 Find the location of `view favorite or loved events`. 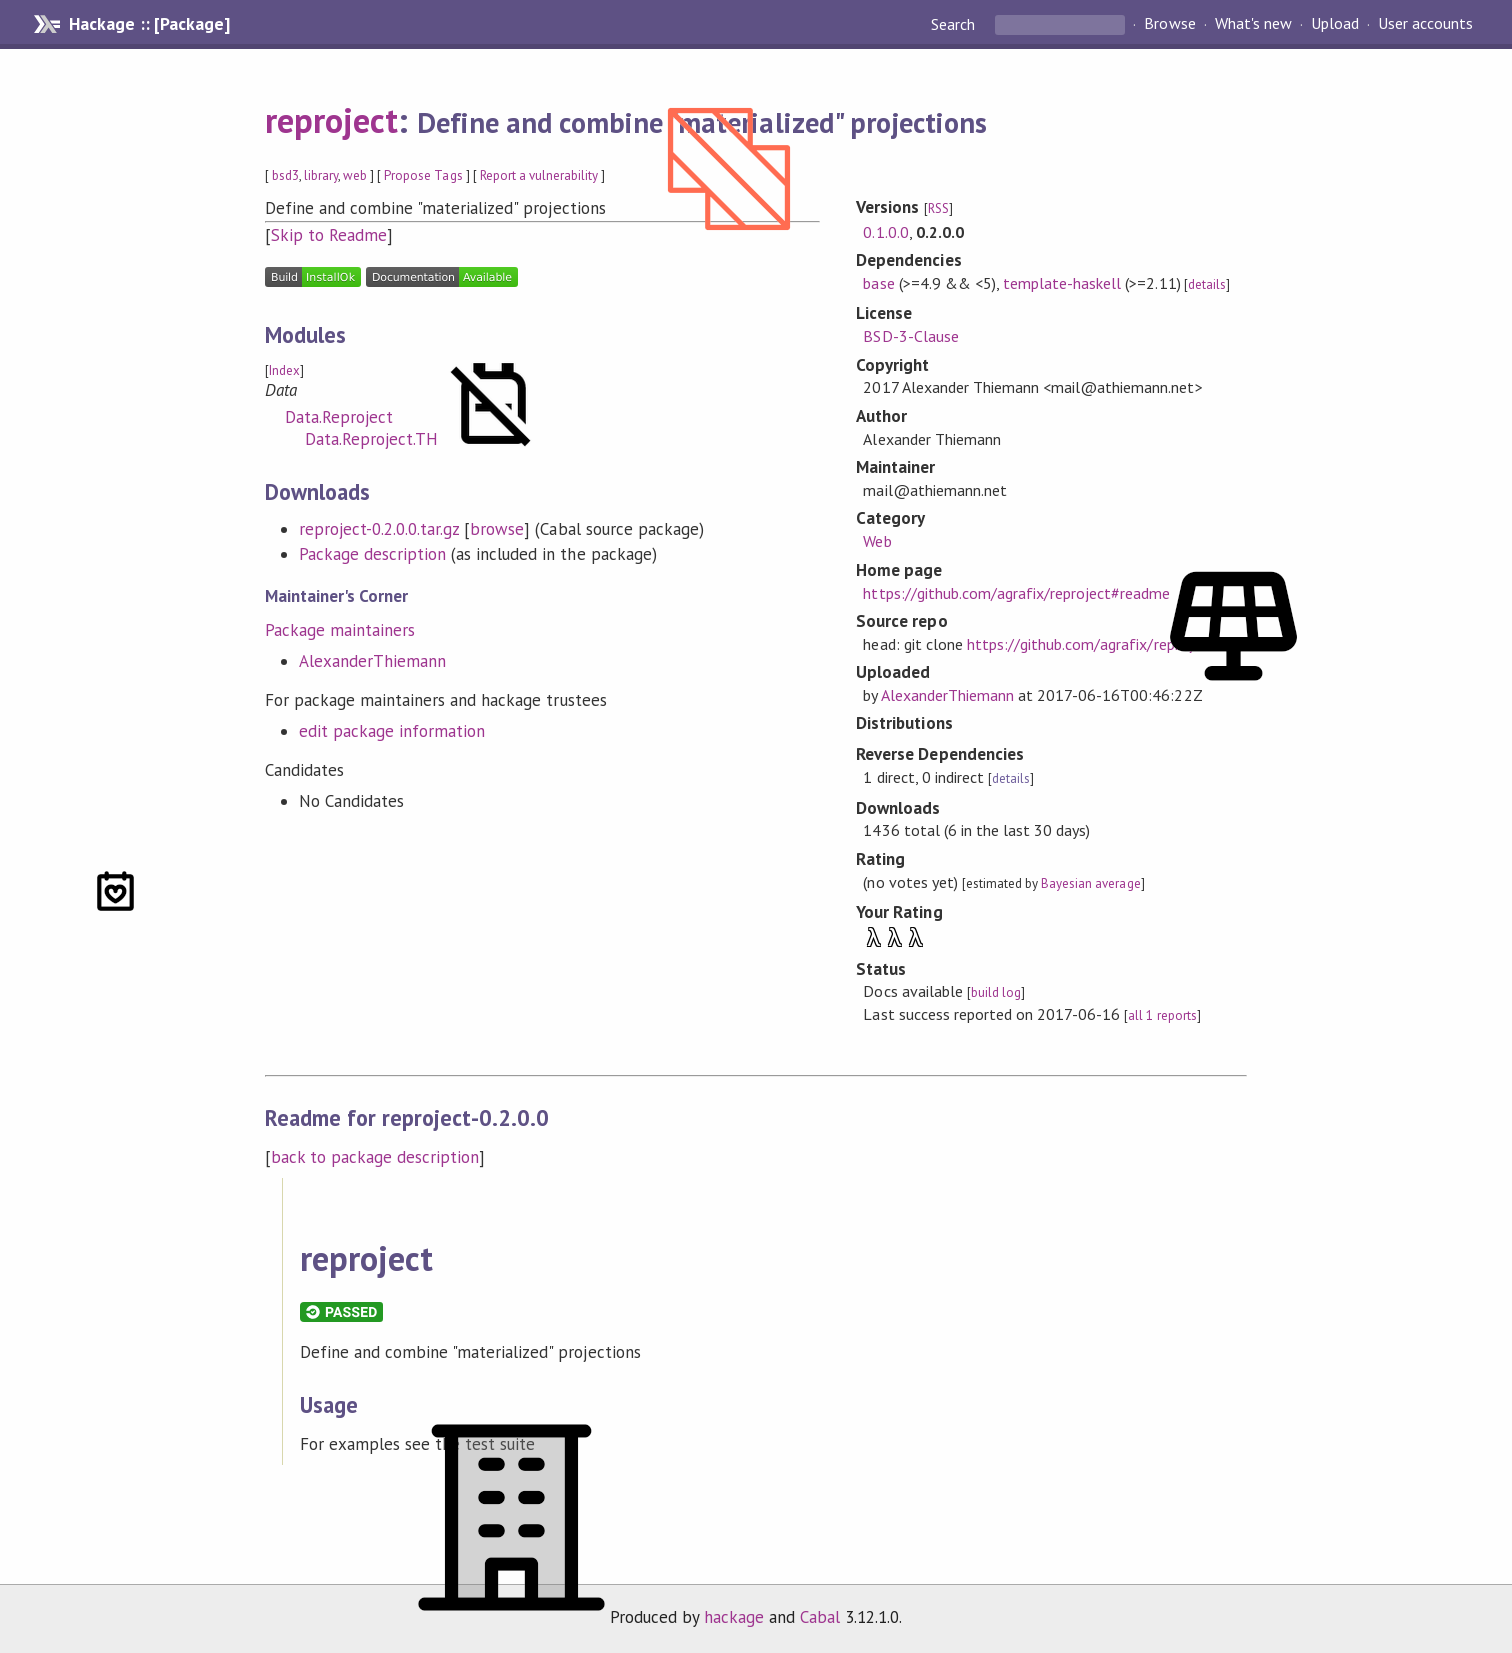

view favorite or loved events is located at coordinates (115, 892).